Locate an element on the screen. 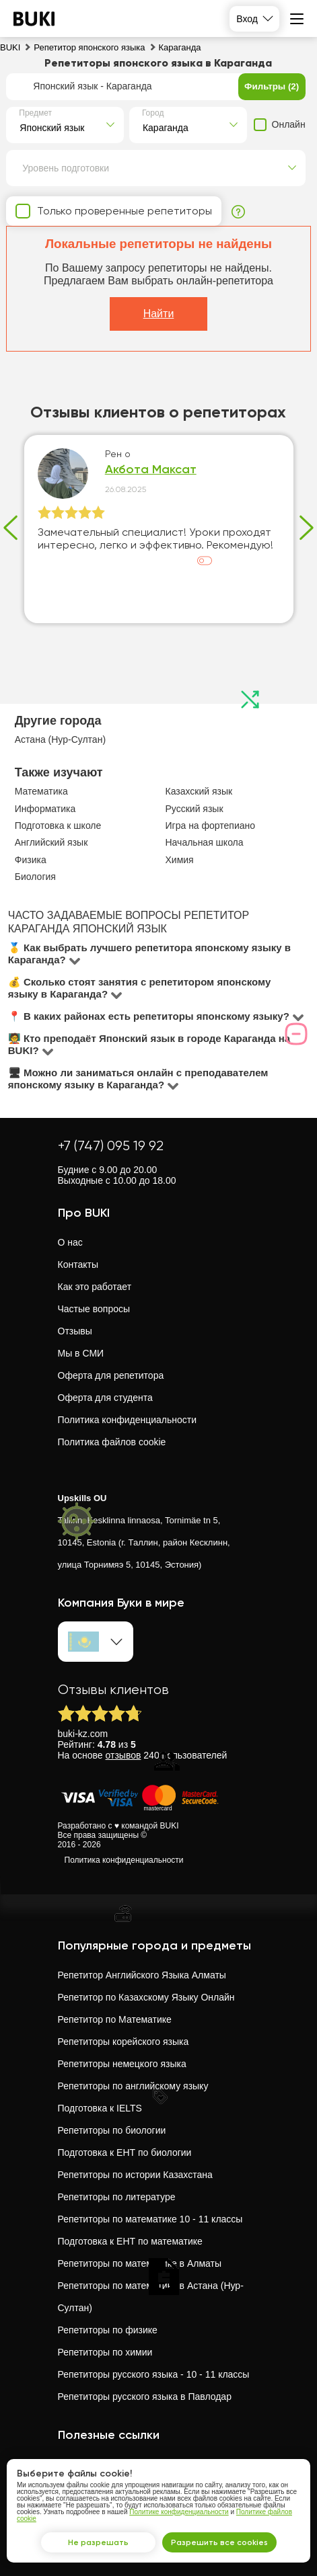  toggle switch in off position is located at coordinates (205, 561).